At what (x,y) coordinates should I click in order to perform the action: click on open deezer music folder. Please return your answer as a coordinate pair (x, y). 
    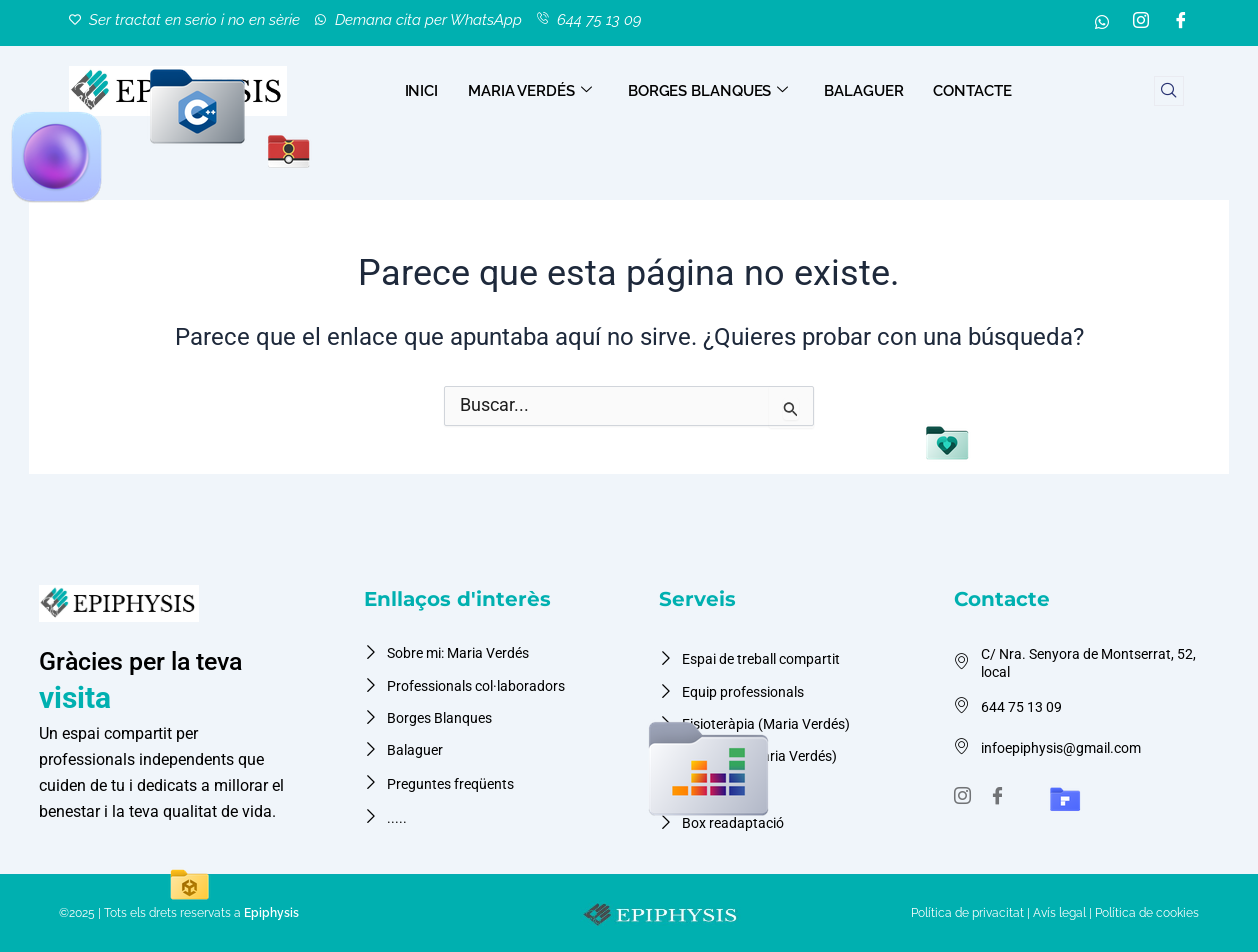
    Looking at the image, I should click on (708, 772).